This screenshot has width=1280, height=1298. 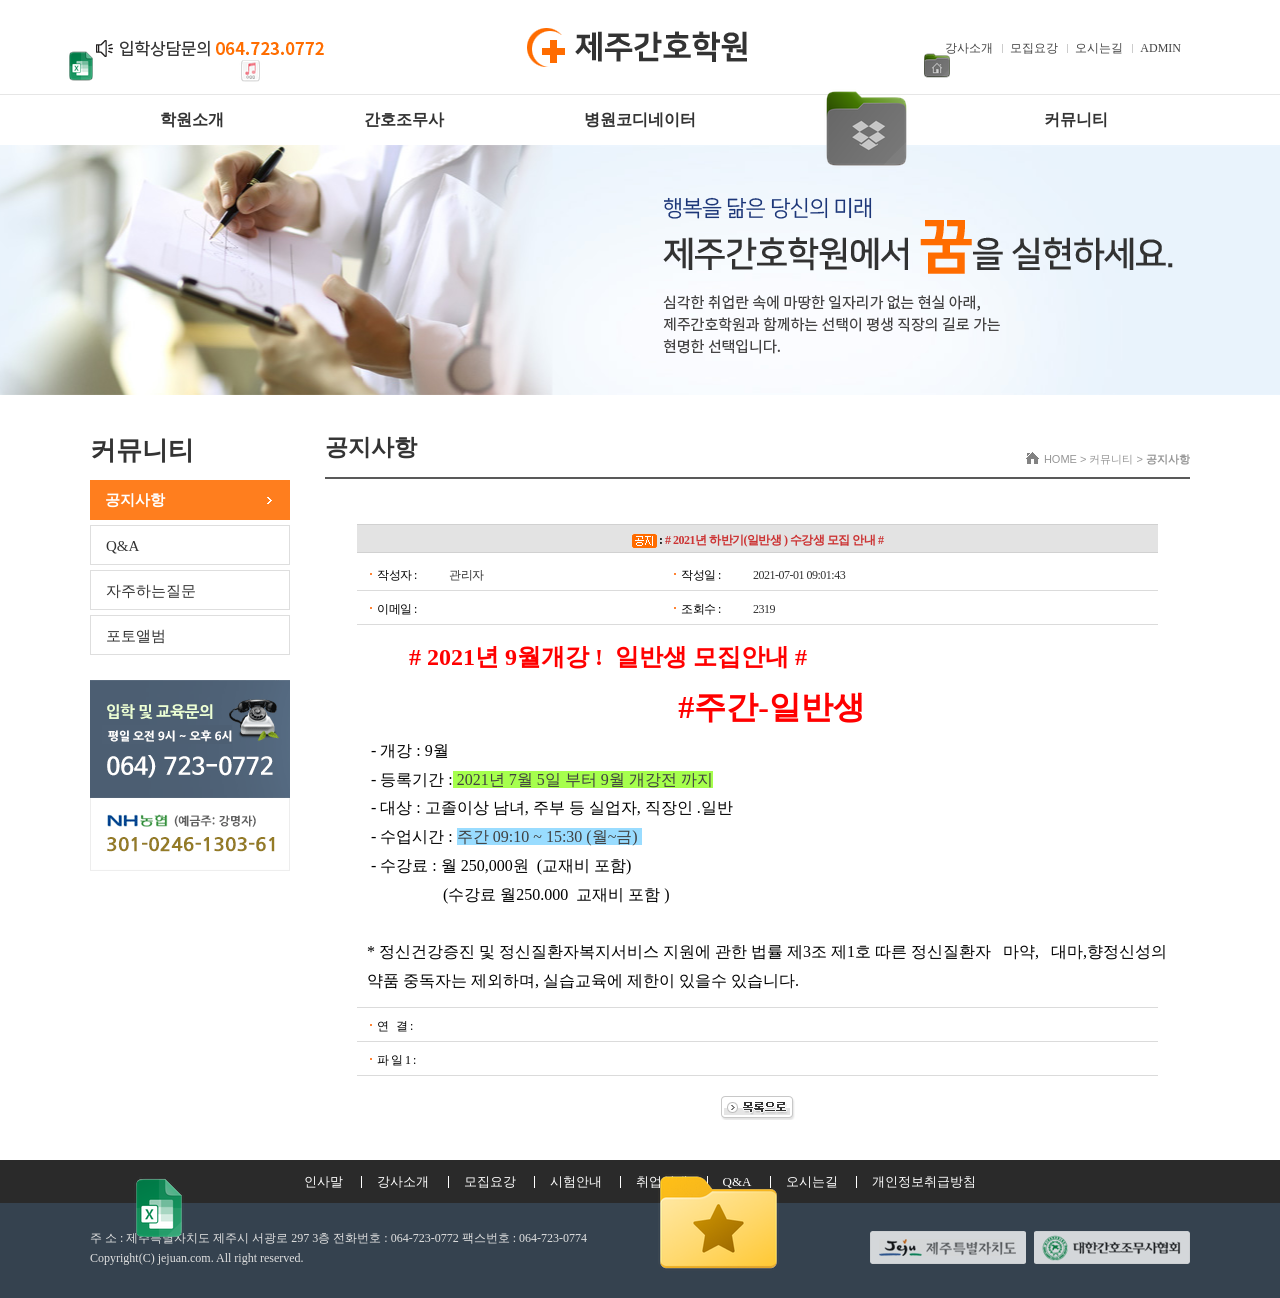 I want to click on open your favorites folder, so click(x=718, y=1225).